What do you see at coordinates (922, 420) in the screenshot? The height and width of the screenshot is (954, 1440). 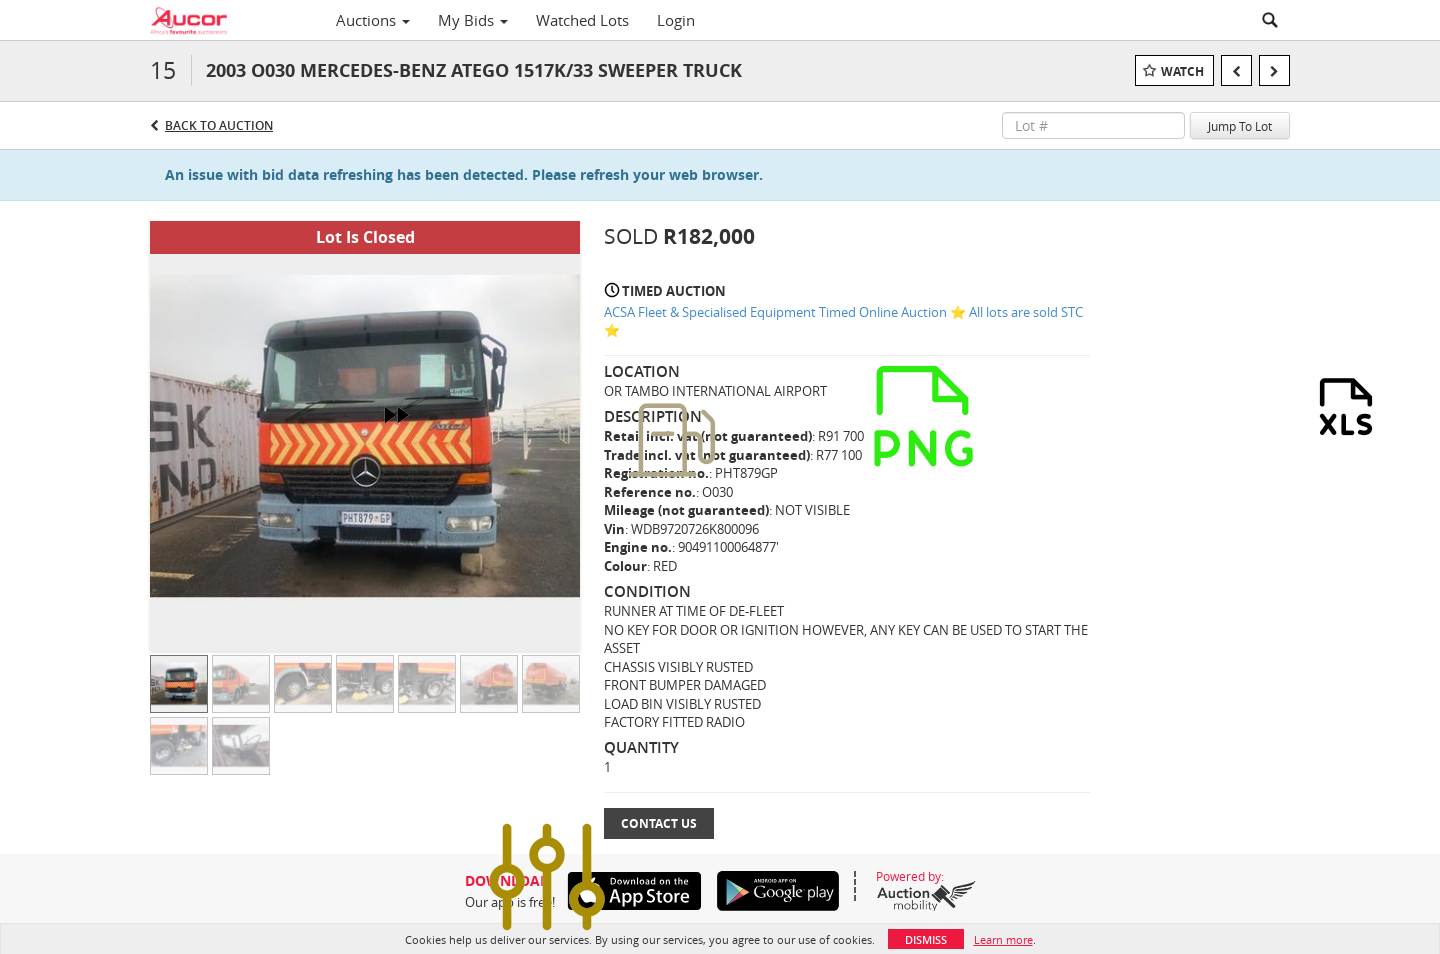 I see `a PNG image file` at bounding box center [922, 420].